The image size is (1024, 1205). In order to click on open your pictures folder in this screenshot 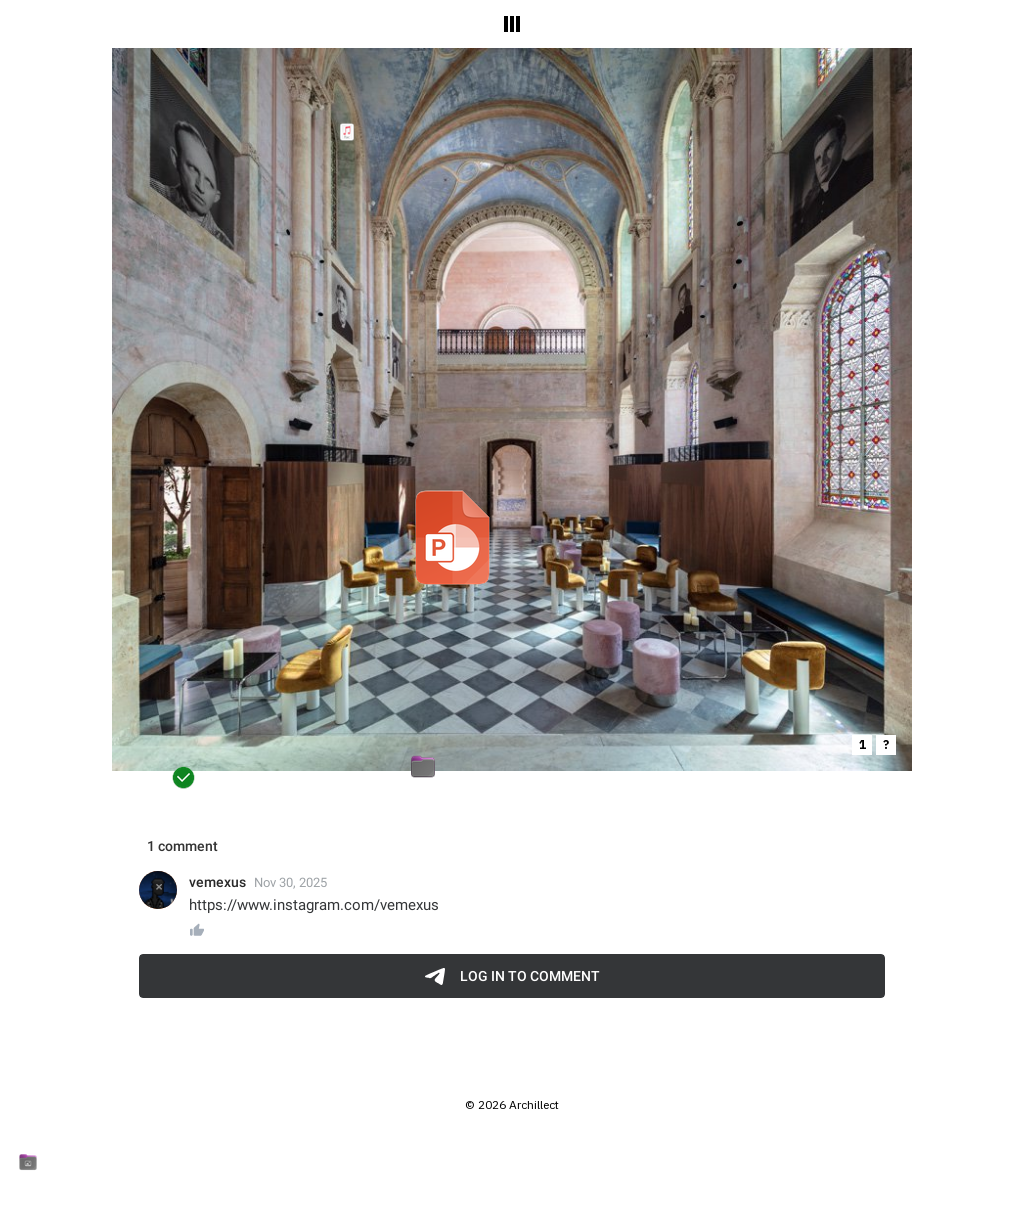, I will do `click(28, 1162)`.